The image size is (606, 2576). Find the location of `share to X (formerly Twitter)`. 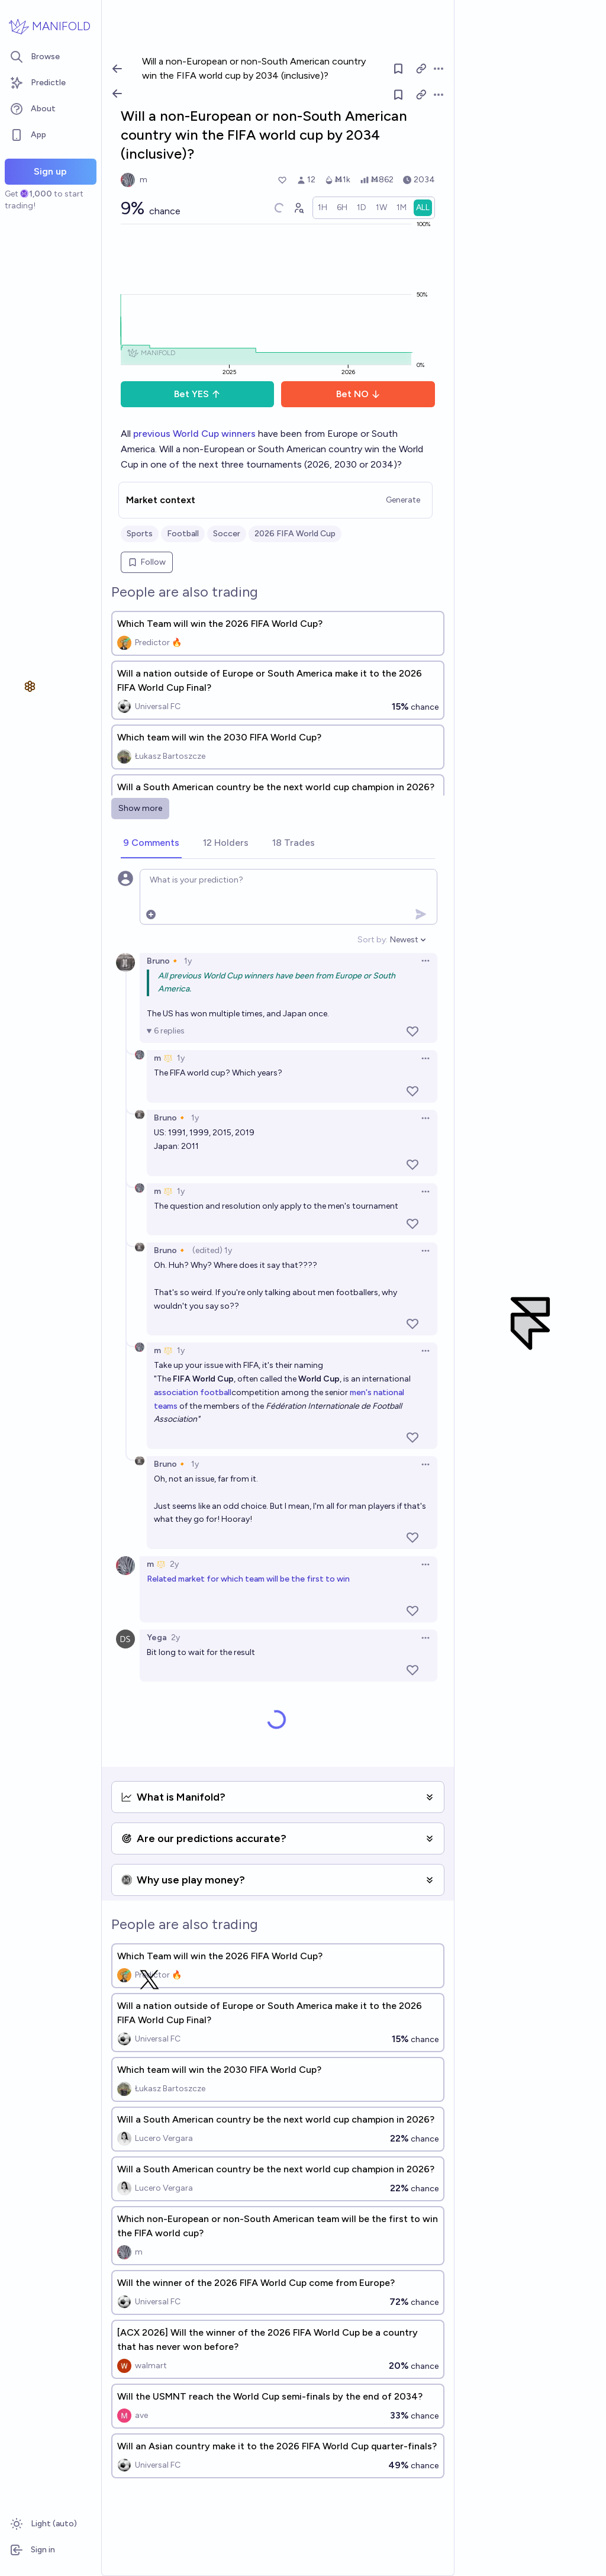

share to X (formerly Twitter) is located at coordinates (149, 1979).